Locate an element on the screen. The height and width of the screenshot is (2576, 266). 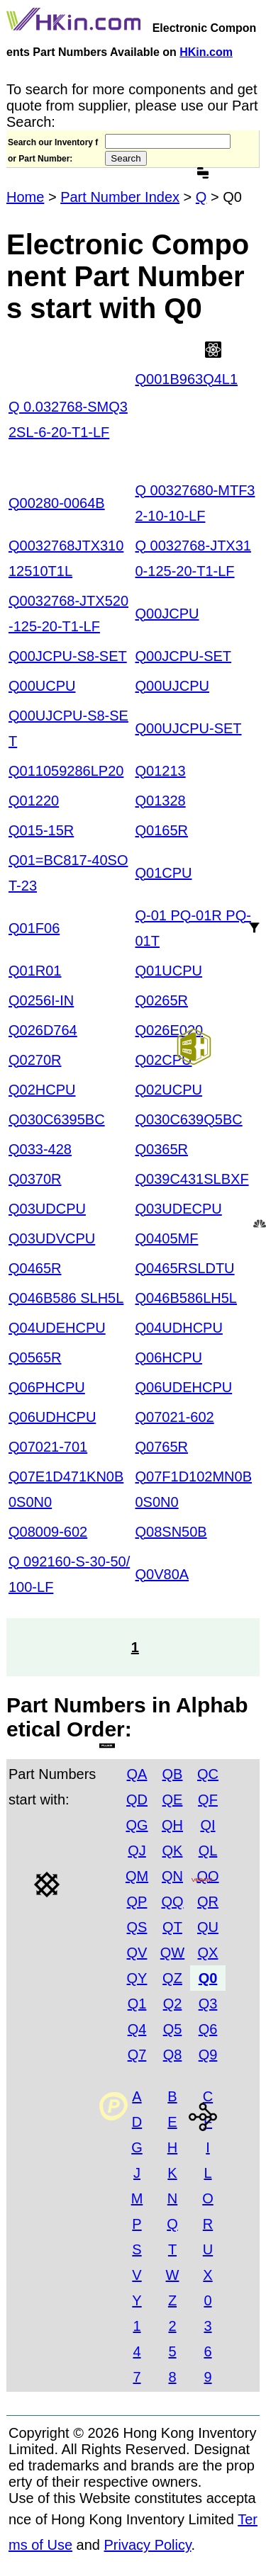
filter list or search results is located at coordinates (254, 927).